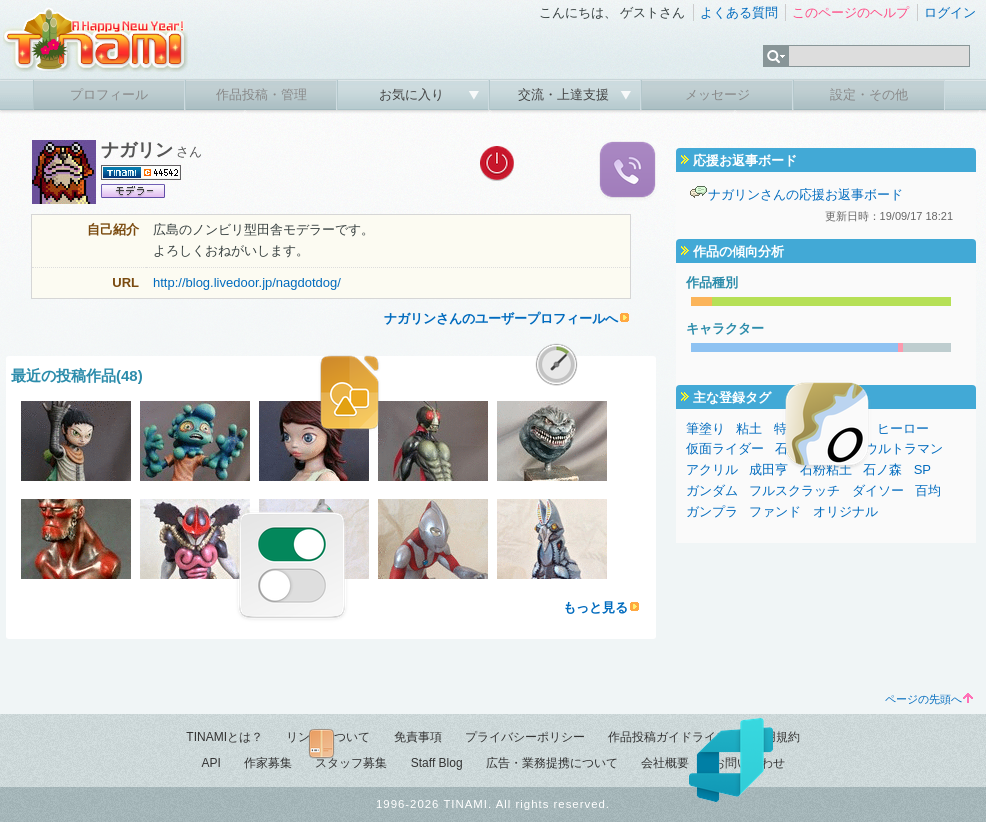 The height and width of the screenshot is (822, 986). Describe the element at coordinates (627, 169) in the screenshot. I see `open viber messaging app` at that location.